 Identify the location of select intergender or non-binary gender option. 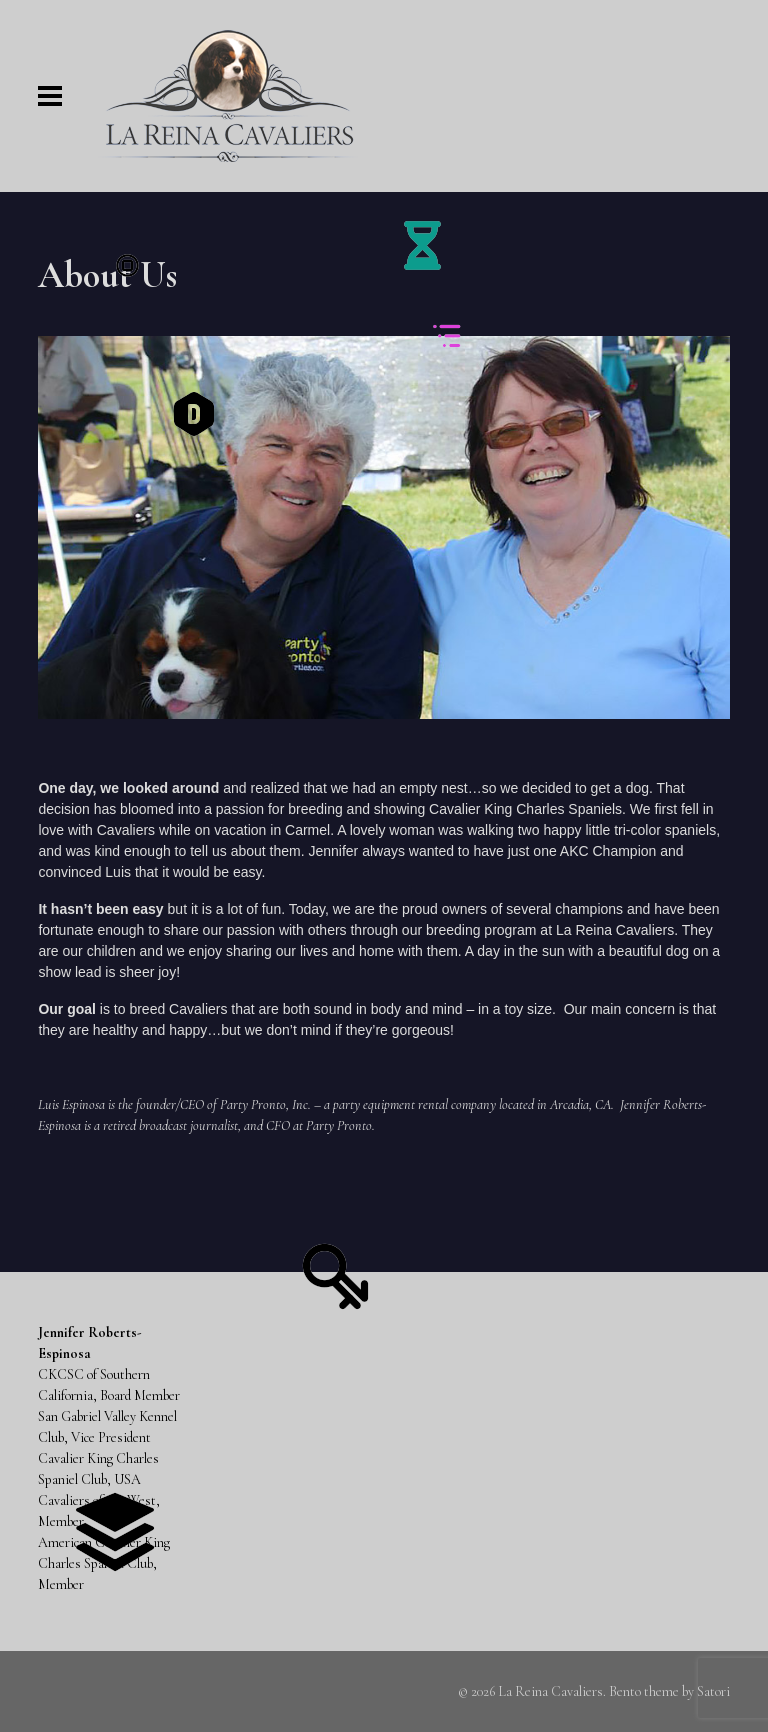
(335, 1276).